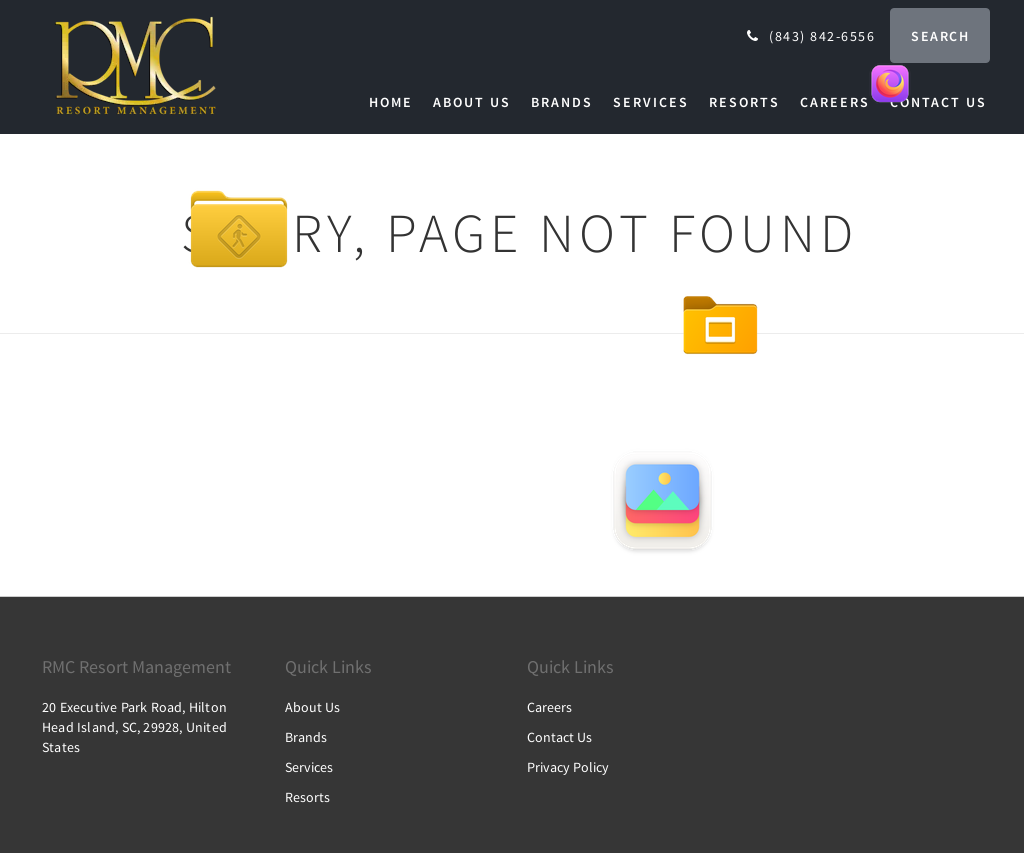  I want to click on access the public folder for shared files, so click(239, 229).